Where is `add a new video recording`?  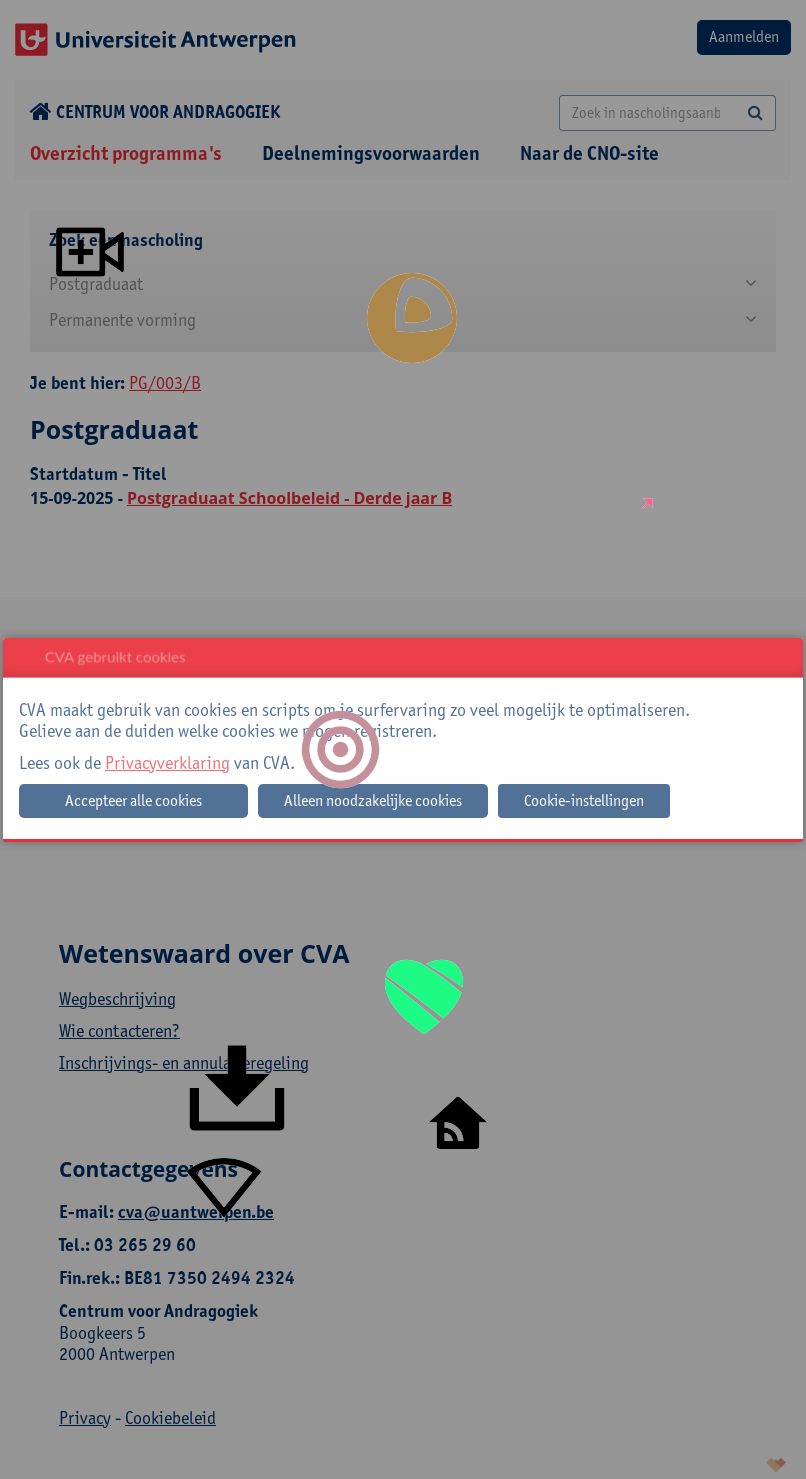 add a new video recording is located at coordinates (90, 252).